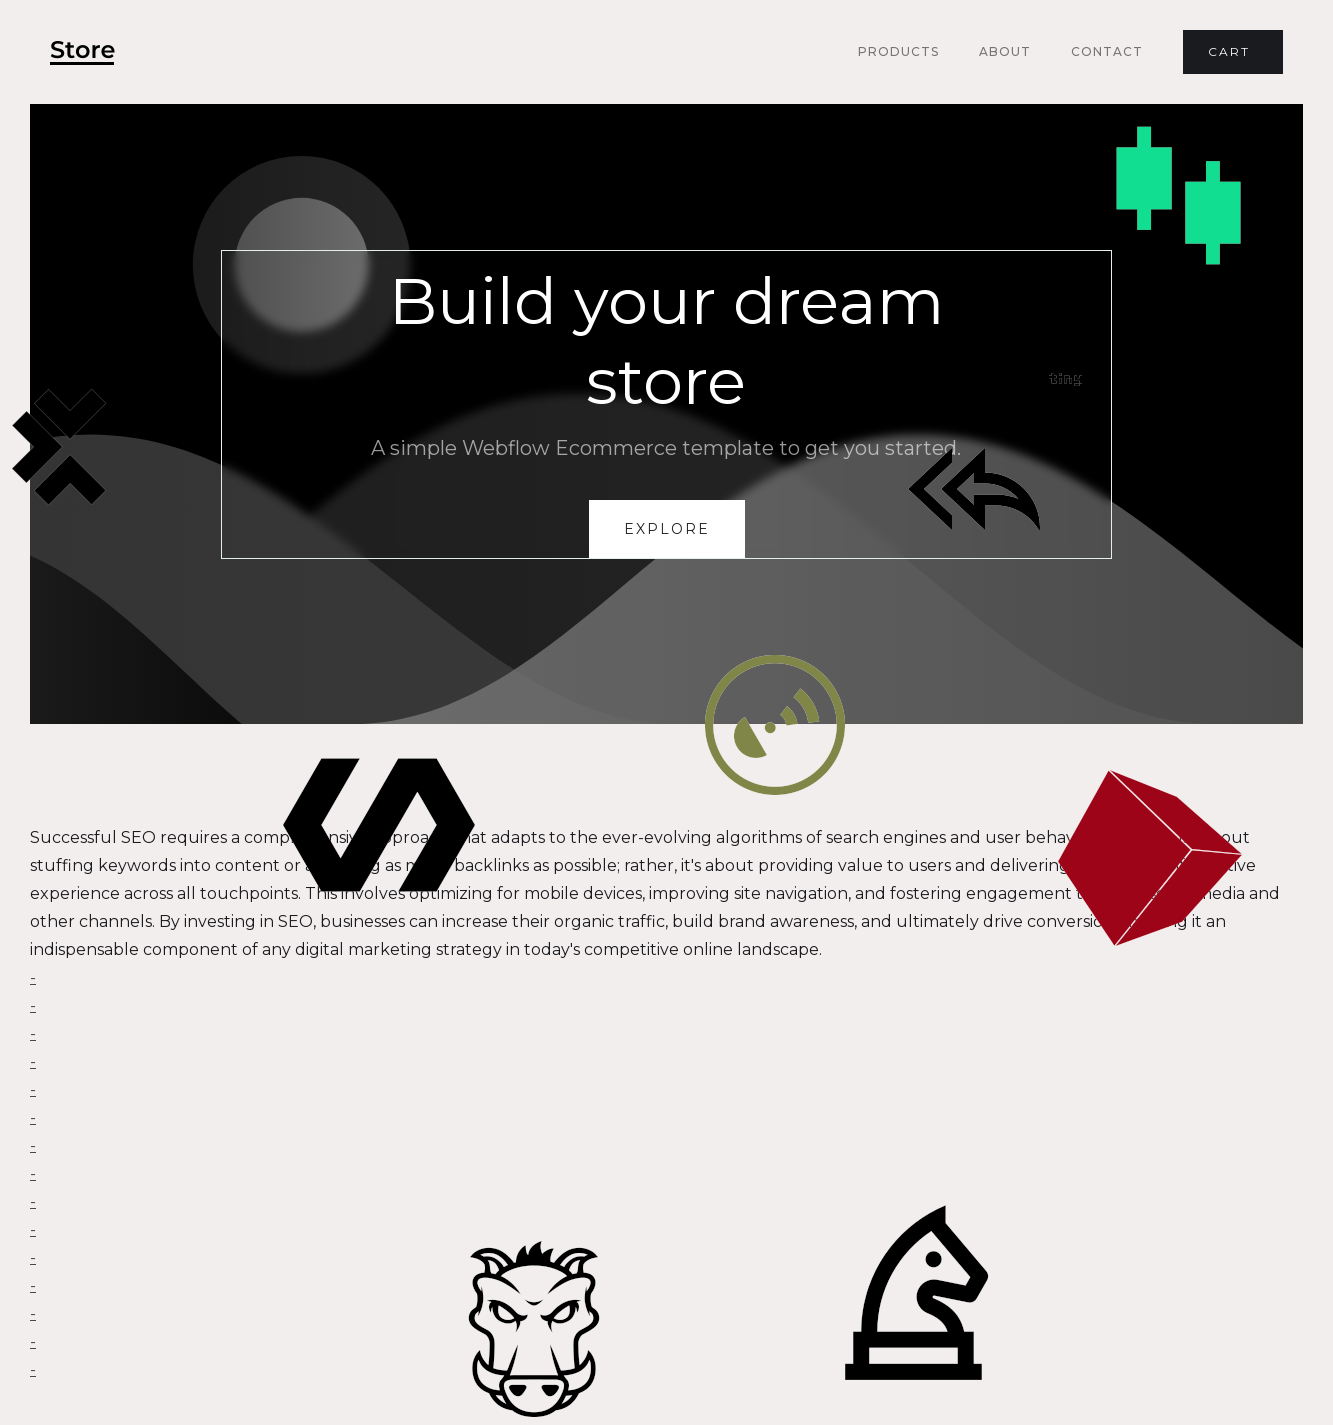 The width and height of the screenshot is (1333, 1425). I want to click on open traccar gps tracking app, so click(775, 725).